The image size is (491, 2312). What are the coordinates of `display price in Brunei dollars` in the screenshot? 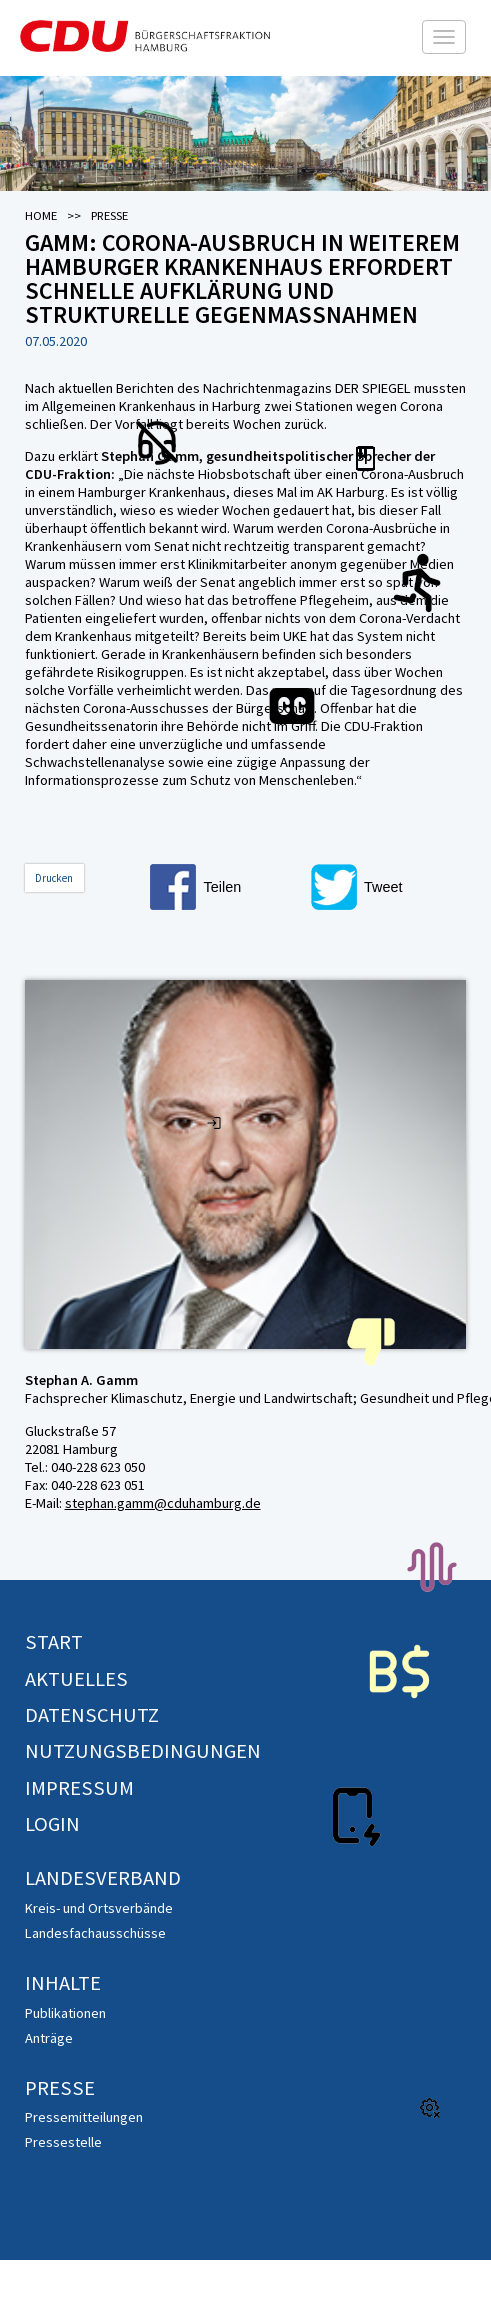 It's located at (399, 1671).